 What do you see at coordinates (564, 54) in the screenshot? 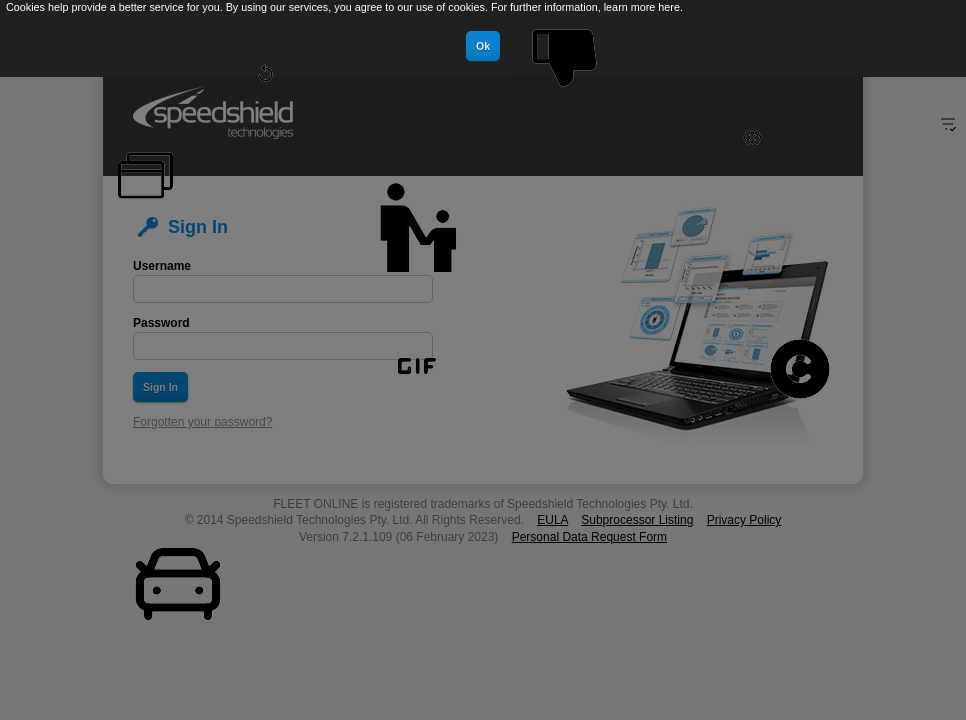
I see `dislike or downvote content` at bounding box center [564, 54].